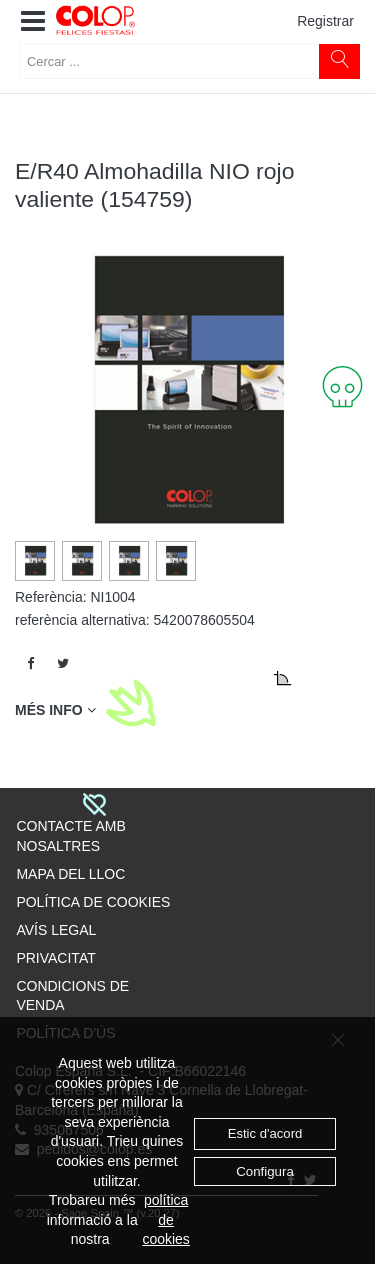 The height and width of the screenshot is (1264, 375). What do you see at coordinates (94, 804) in the screenshot?
I see `remove from favorites` at bounding box center [94, 804].